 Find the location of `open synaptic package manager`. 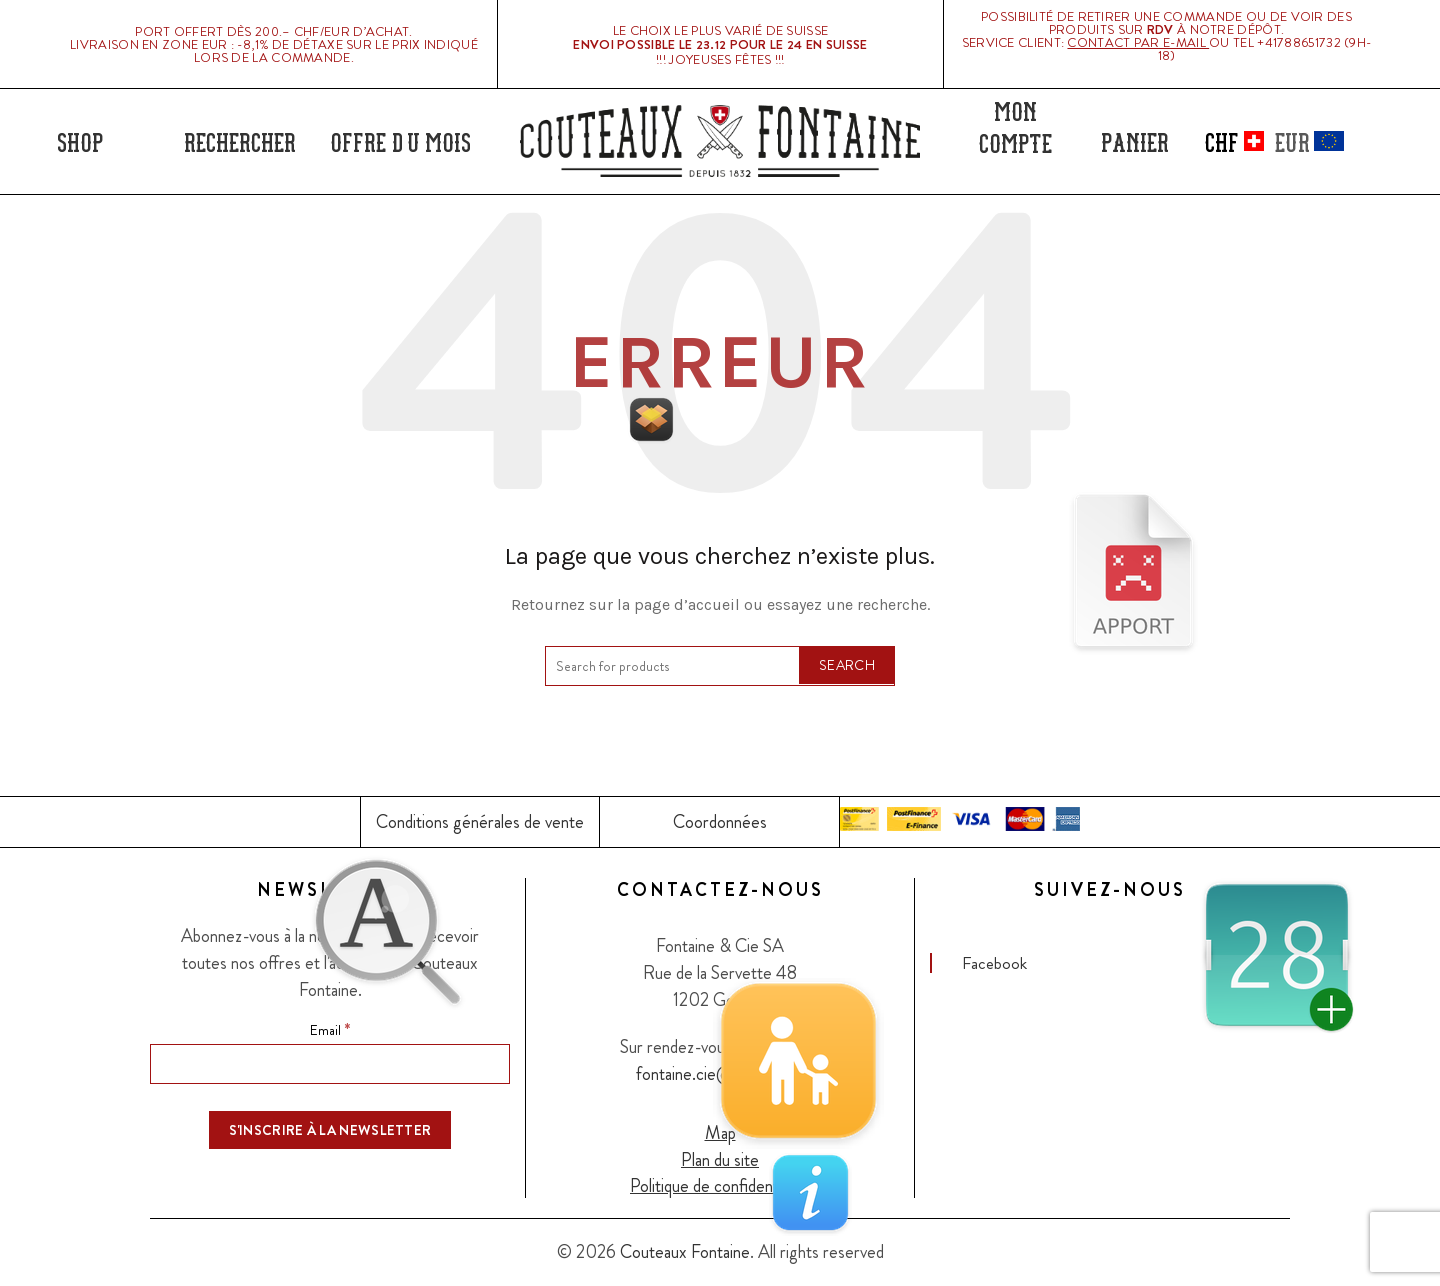

open synaptic package manager is located at coordinates (651, 419).